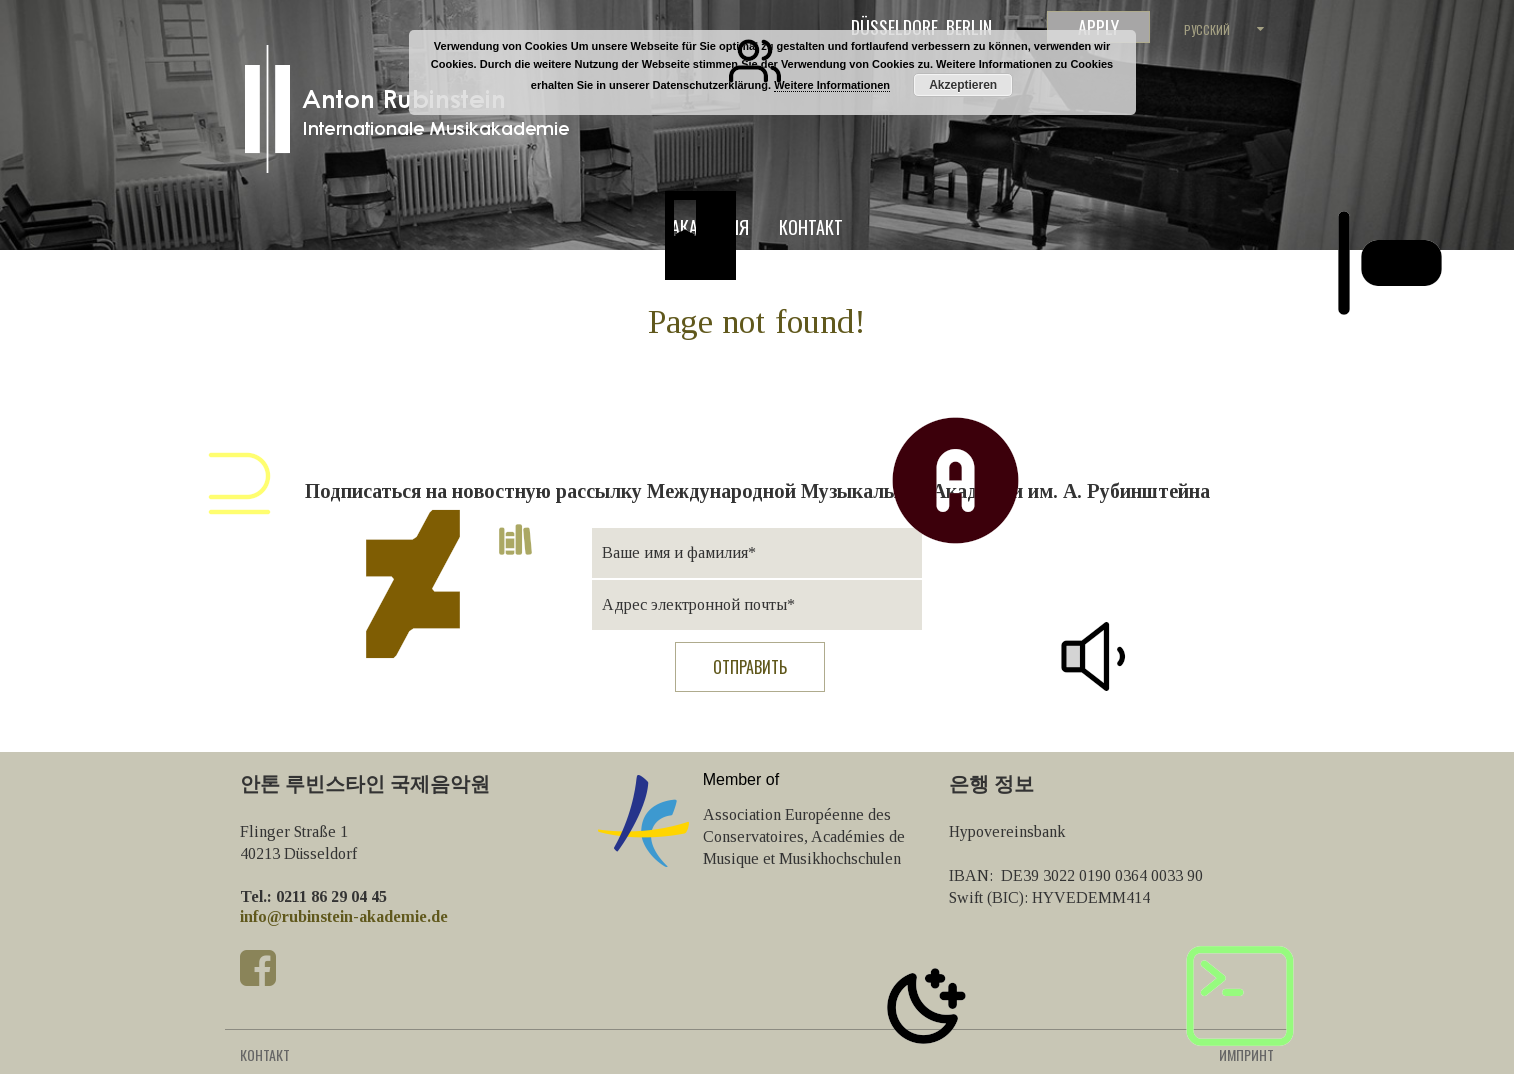 This screenshot has width=1514, height=1074. What do you see at coordinates (923, 1007) in the screenshot?
I see `enable dark mode or night theme` at bounding box center [923, 1007].